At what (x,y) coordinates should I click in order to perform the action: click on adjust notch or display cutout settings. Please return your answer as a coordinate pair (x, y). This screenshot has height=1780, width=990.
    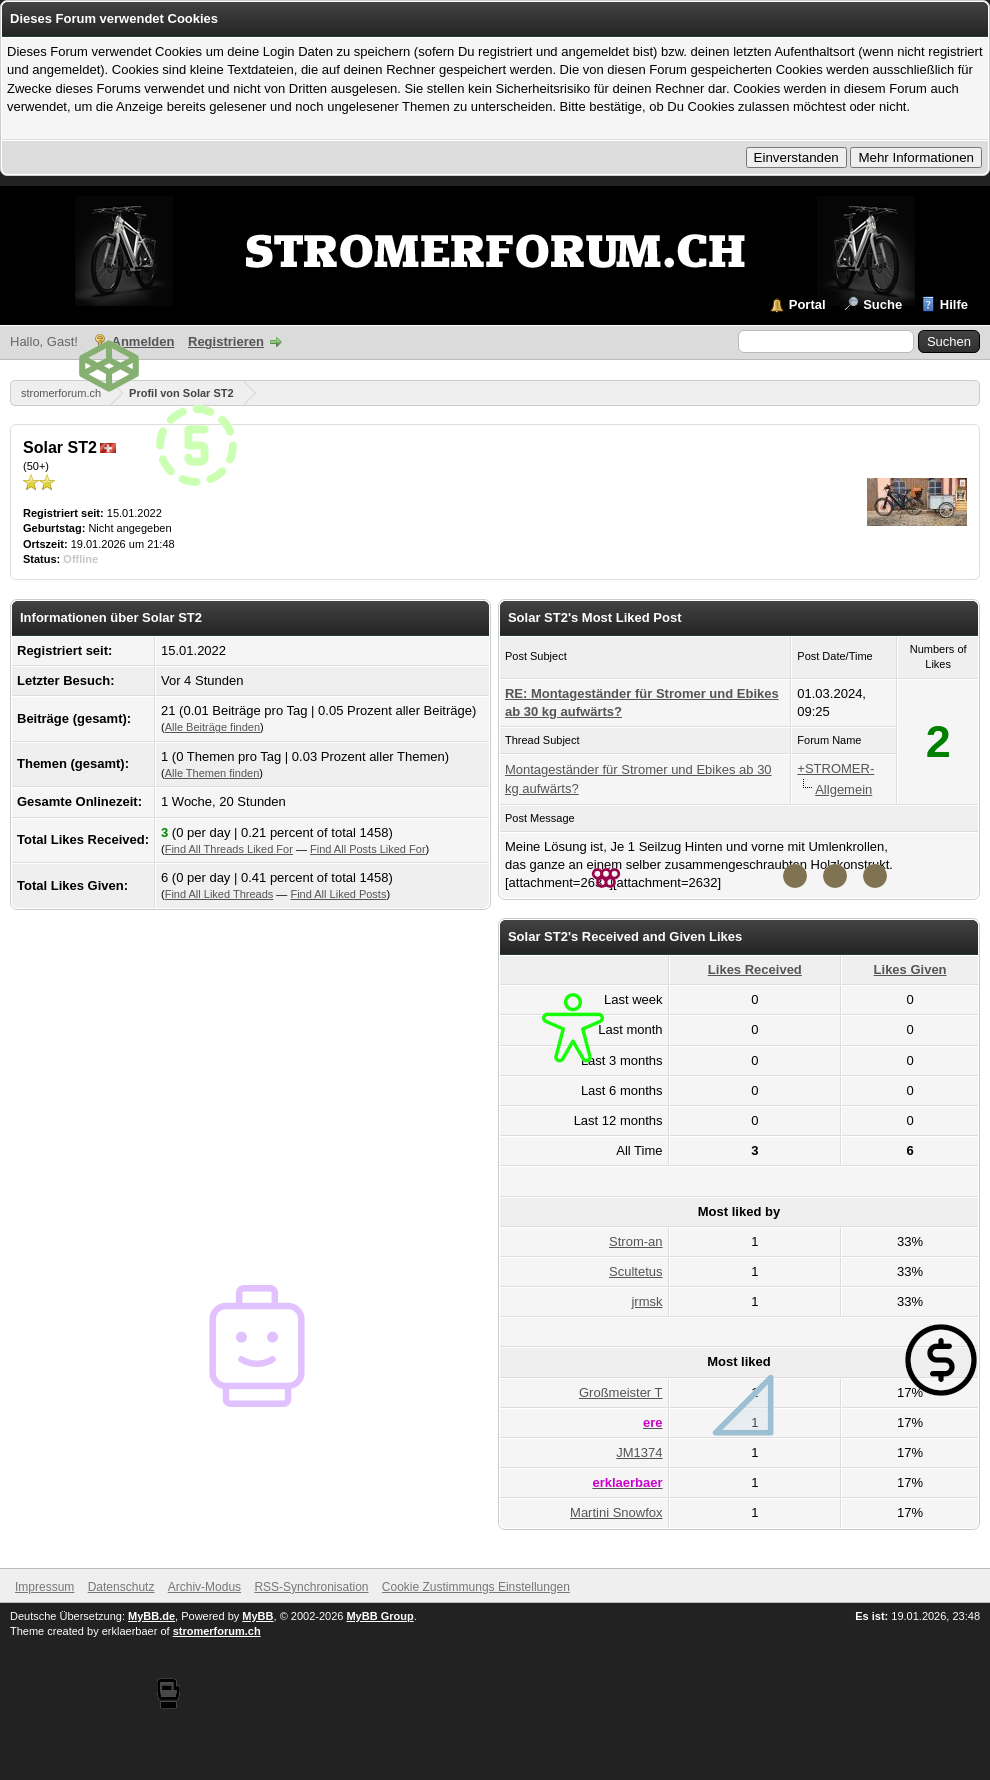
    Looking at the image, I should click on (747, 1409).